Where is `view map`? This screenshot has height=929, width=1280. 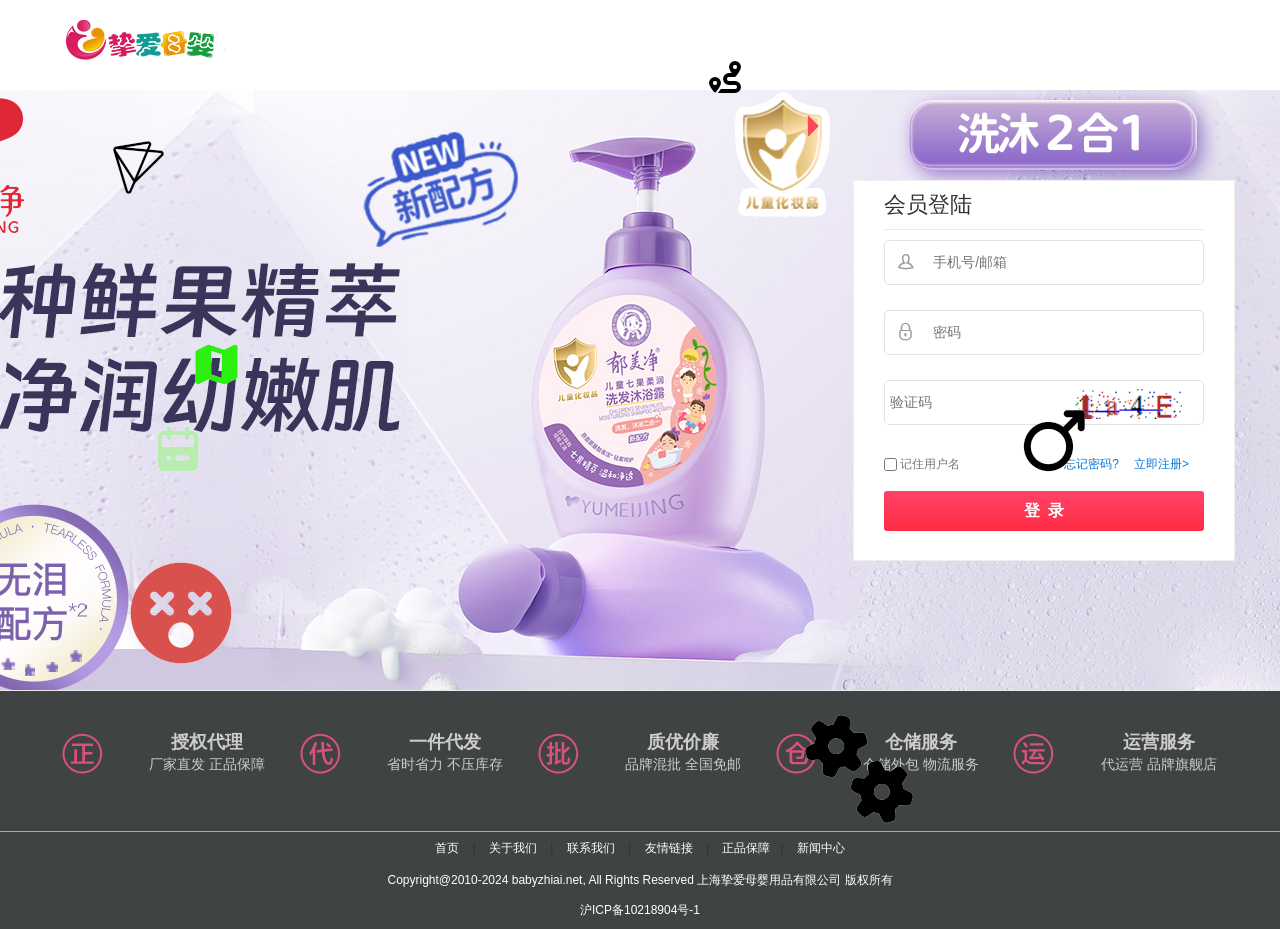
view map is located at coordinates (216, 364).